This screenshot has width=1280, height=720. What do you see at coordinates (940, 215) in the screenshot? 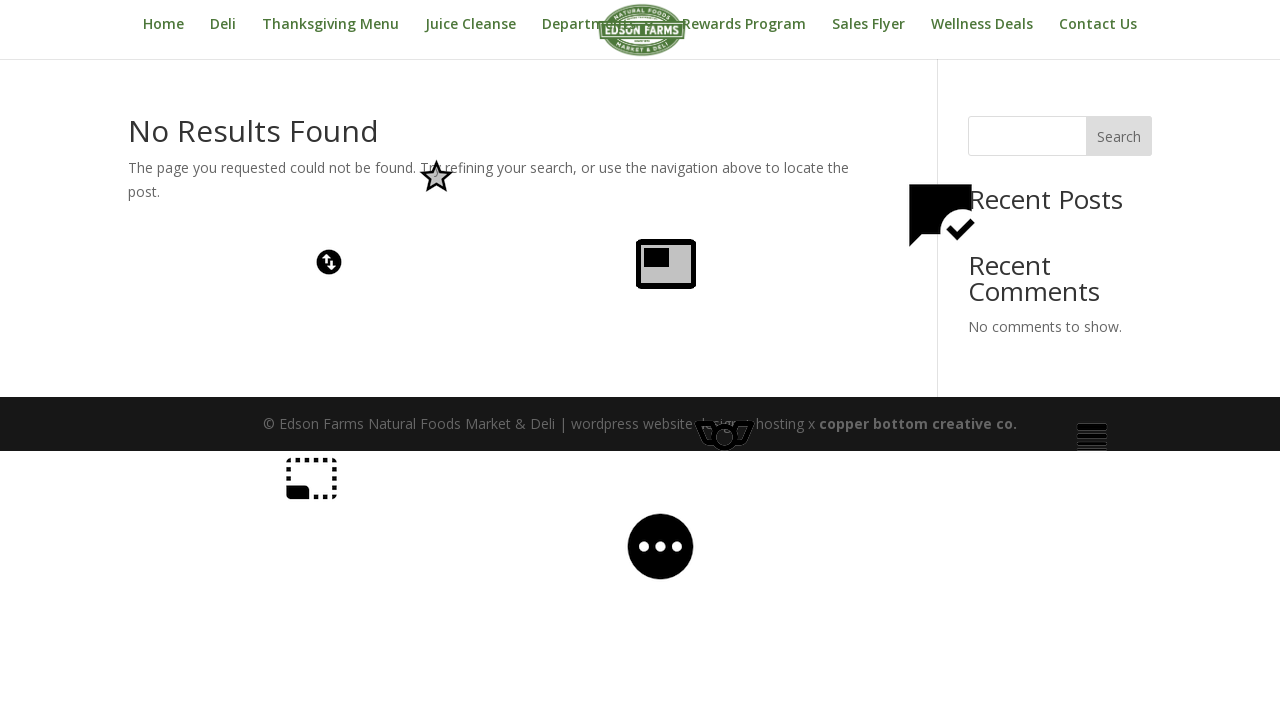
I see `message has been read` at bounding box center [940, 215].